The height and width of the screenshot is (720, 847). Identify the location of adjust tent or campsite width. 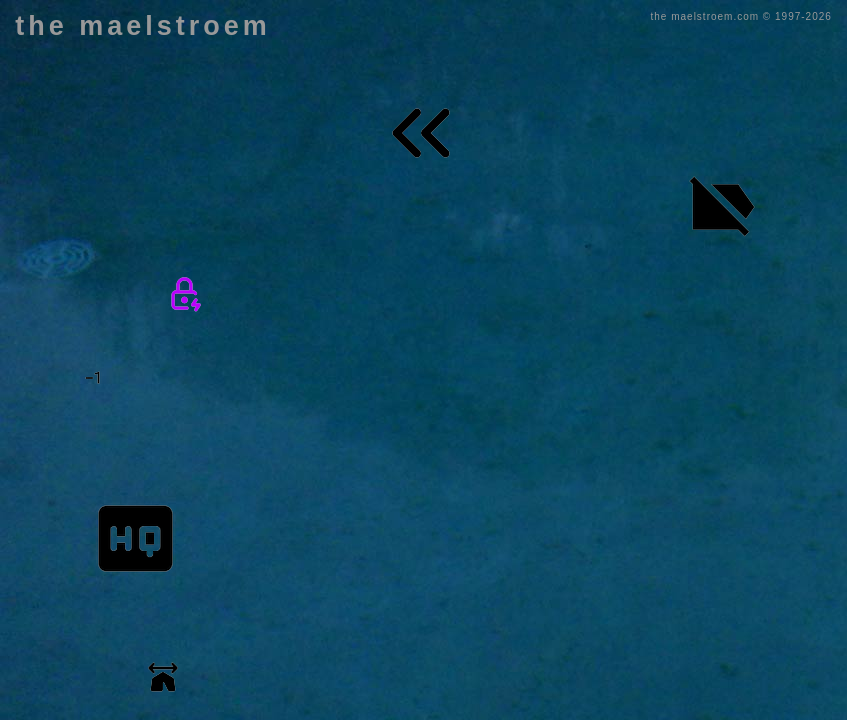
(163, 677).